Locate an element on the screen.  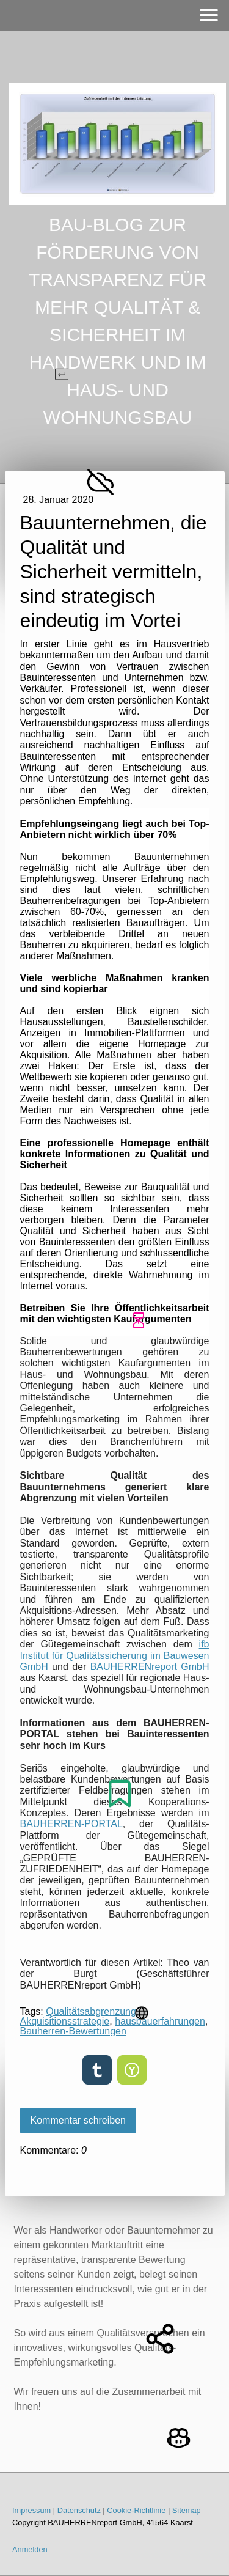
save this item for later is located at coordinates (120, 1794).